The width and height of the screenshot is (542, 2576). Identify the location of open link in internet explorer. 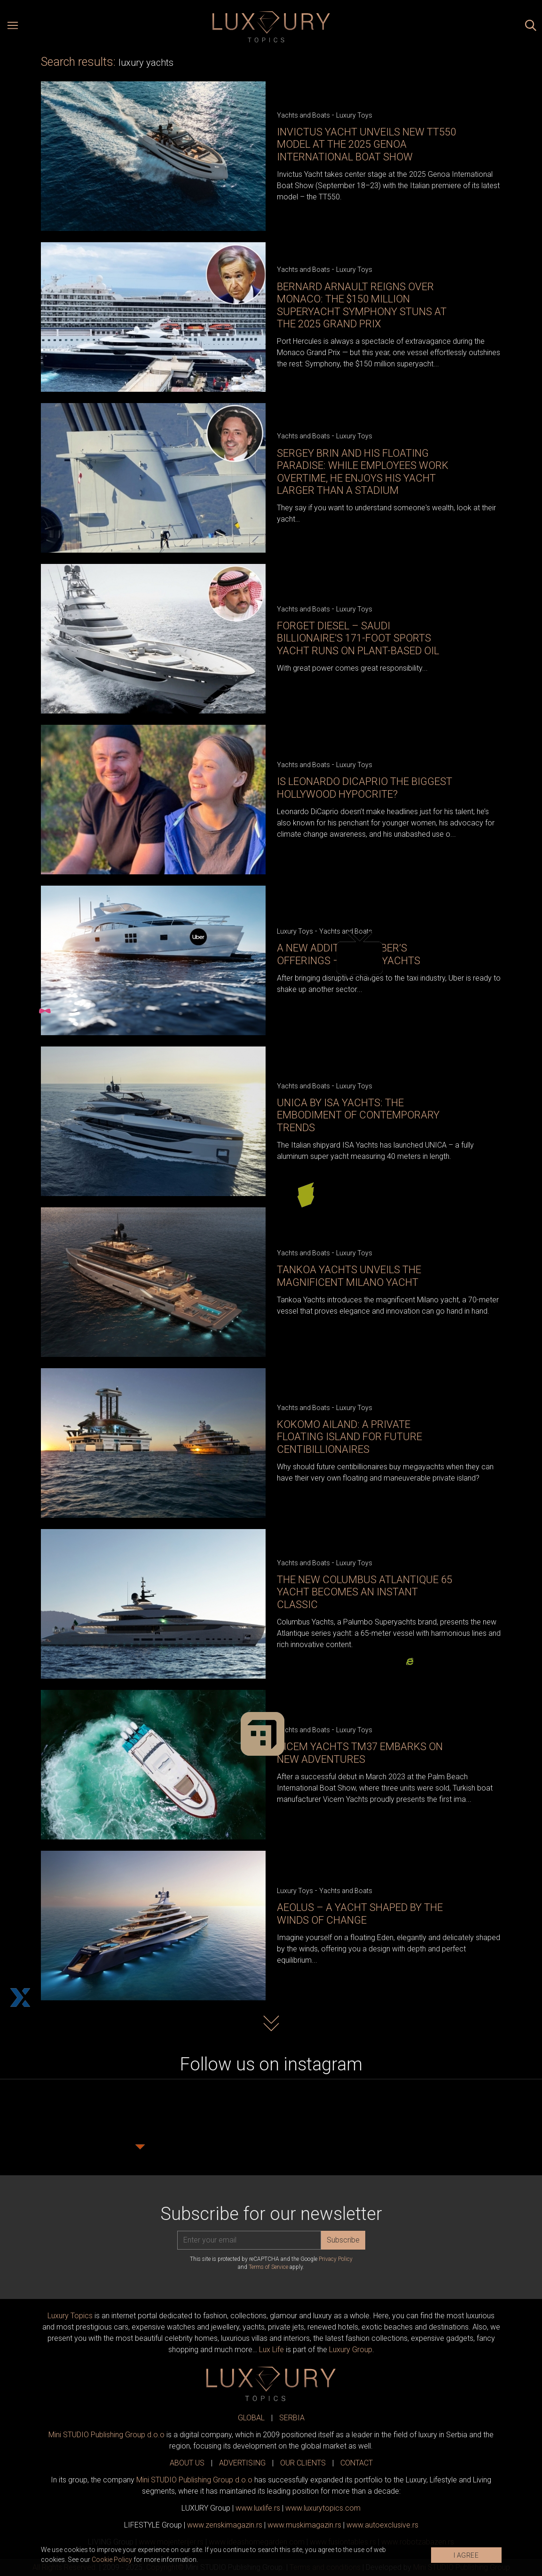
(410, 1662).